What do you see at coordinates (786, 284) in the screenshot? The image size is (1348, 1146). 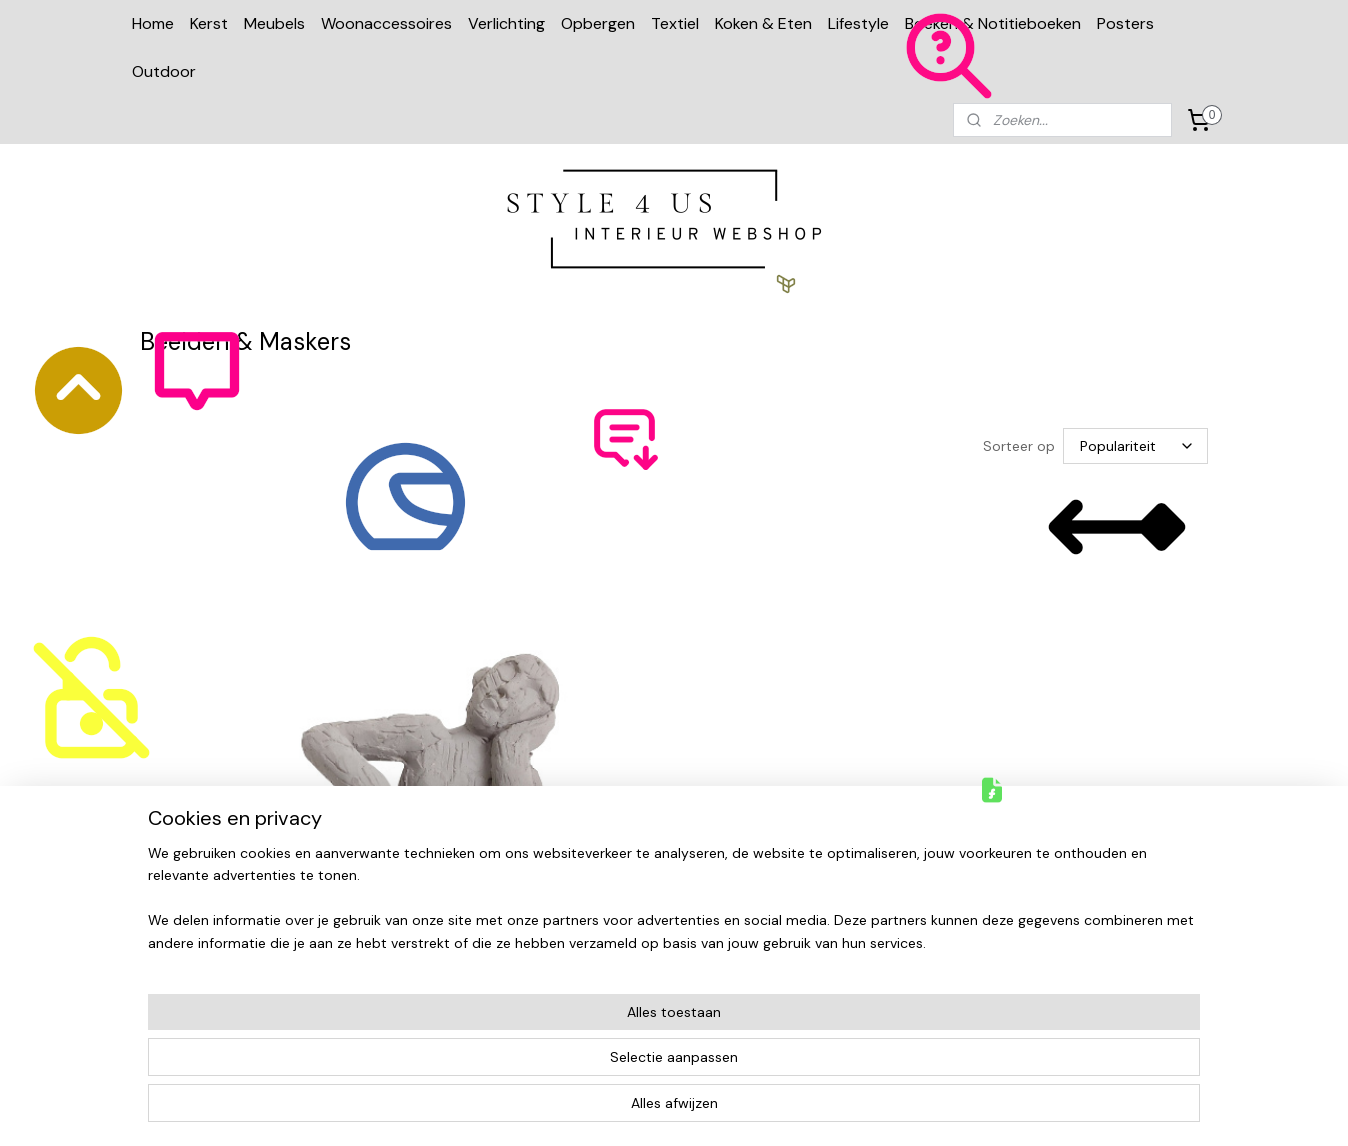 I see `terraform by hashicorp branding or integration` at bounding box center [786, 284].